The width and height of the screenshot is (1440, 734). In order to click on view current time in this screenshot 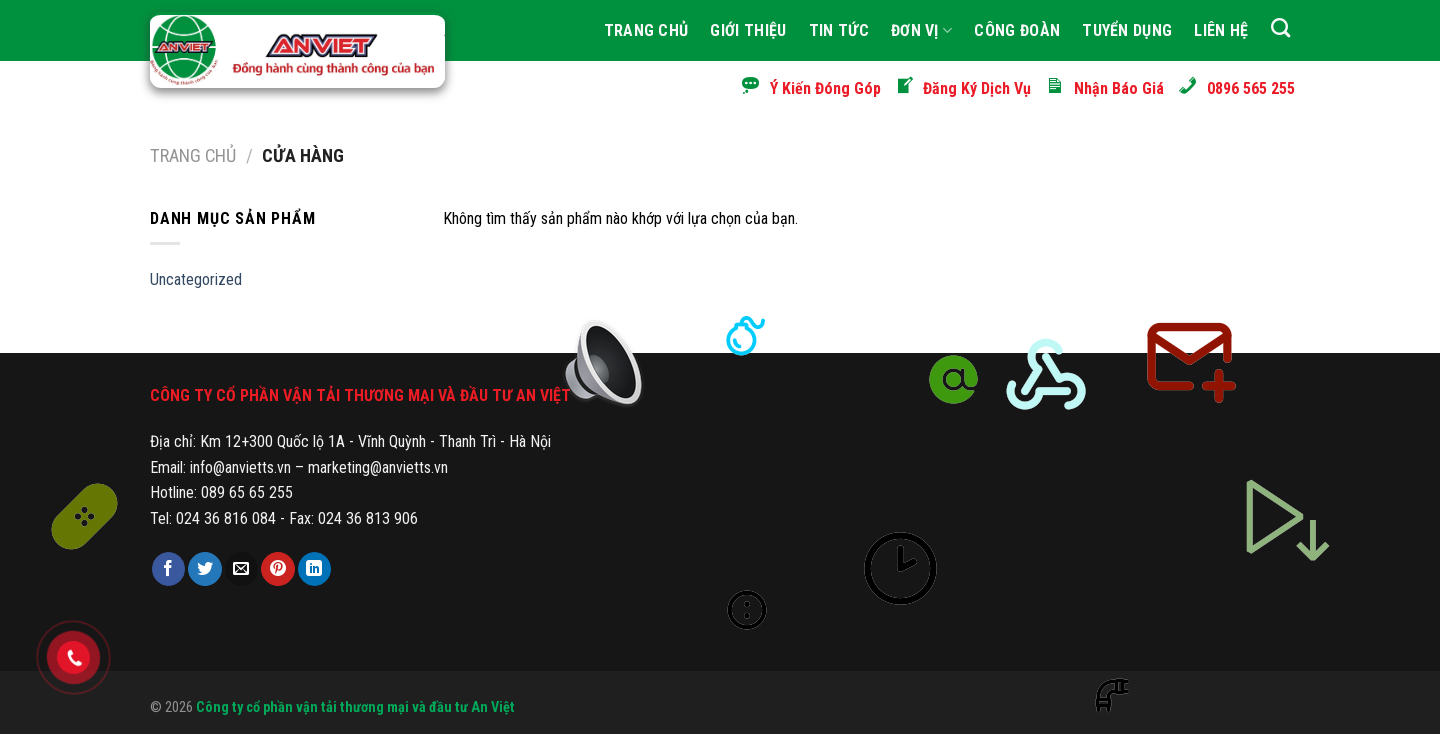, I will do `click(900, 568)`.